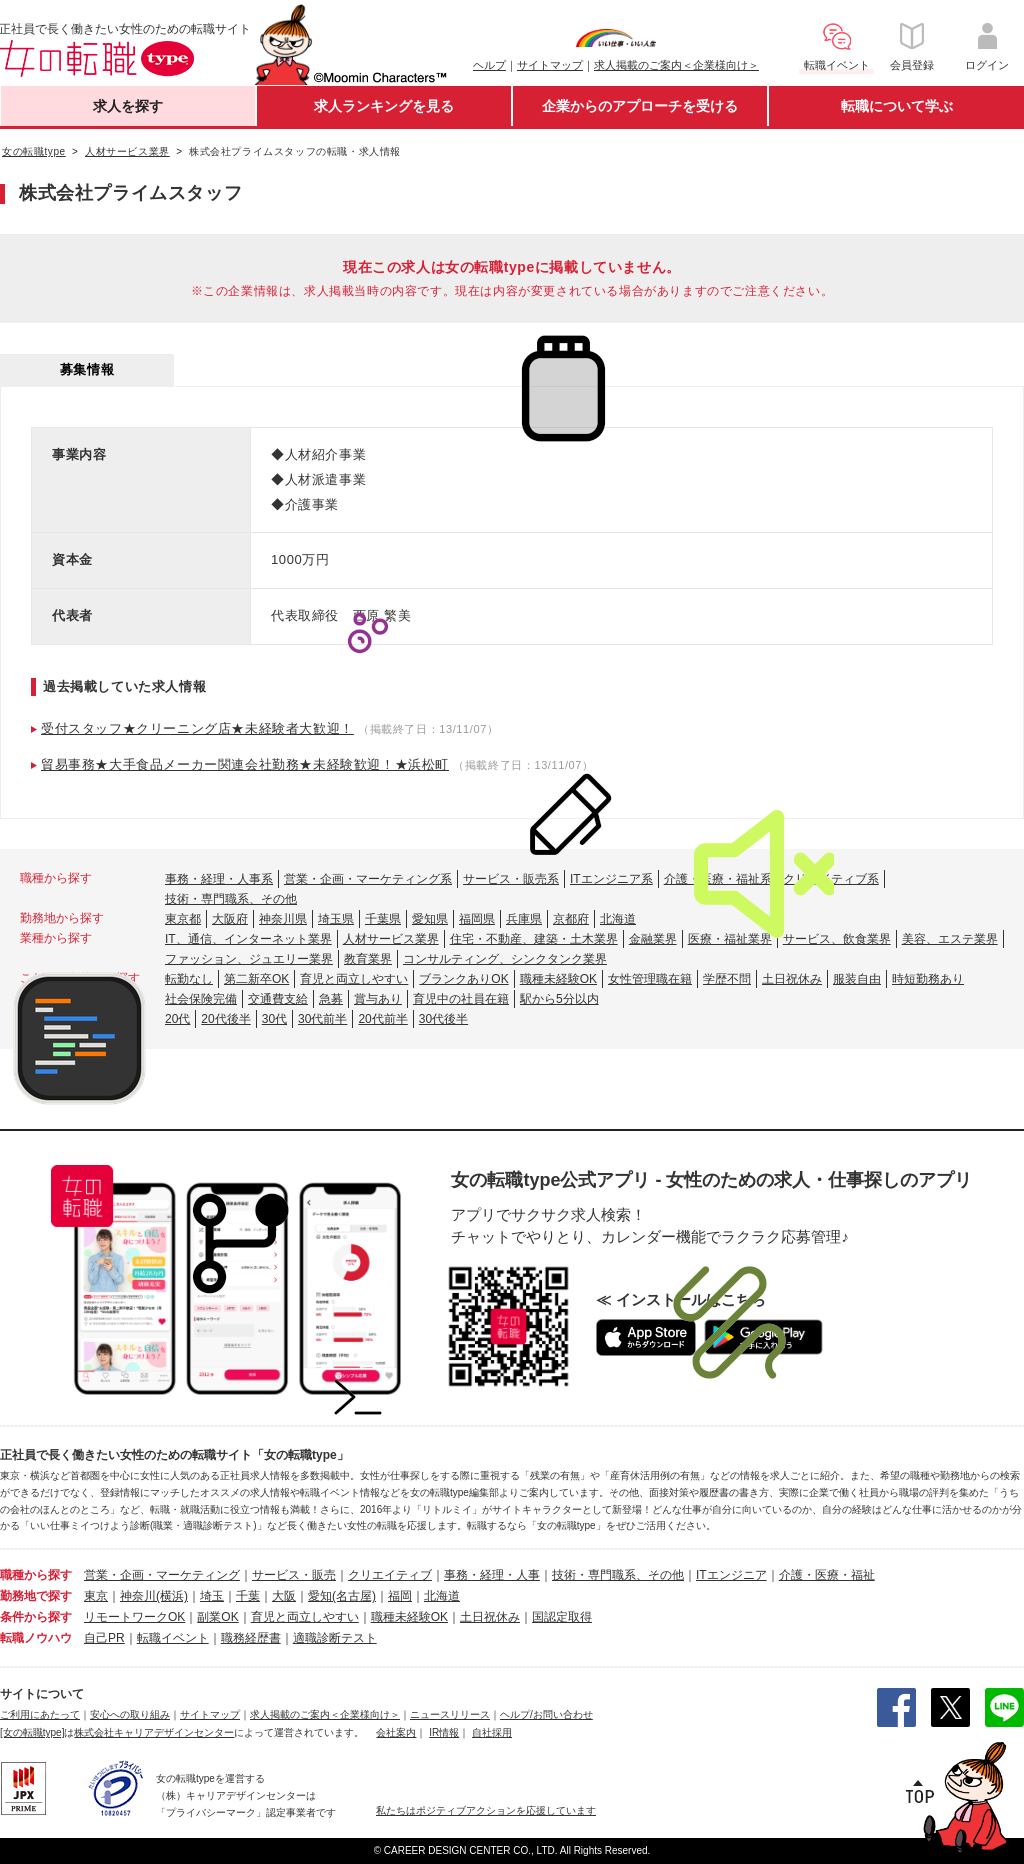  I want to click on open chat or messaging, so click(368, 633).